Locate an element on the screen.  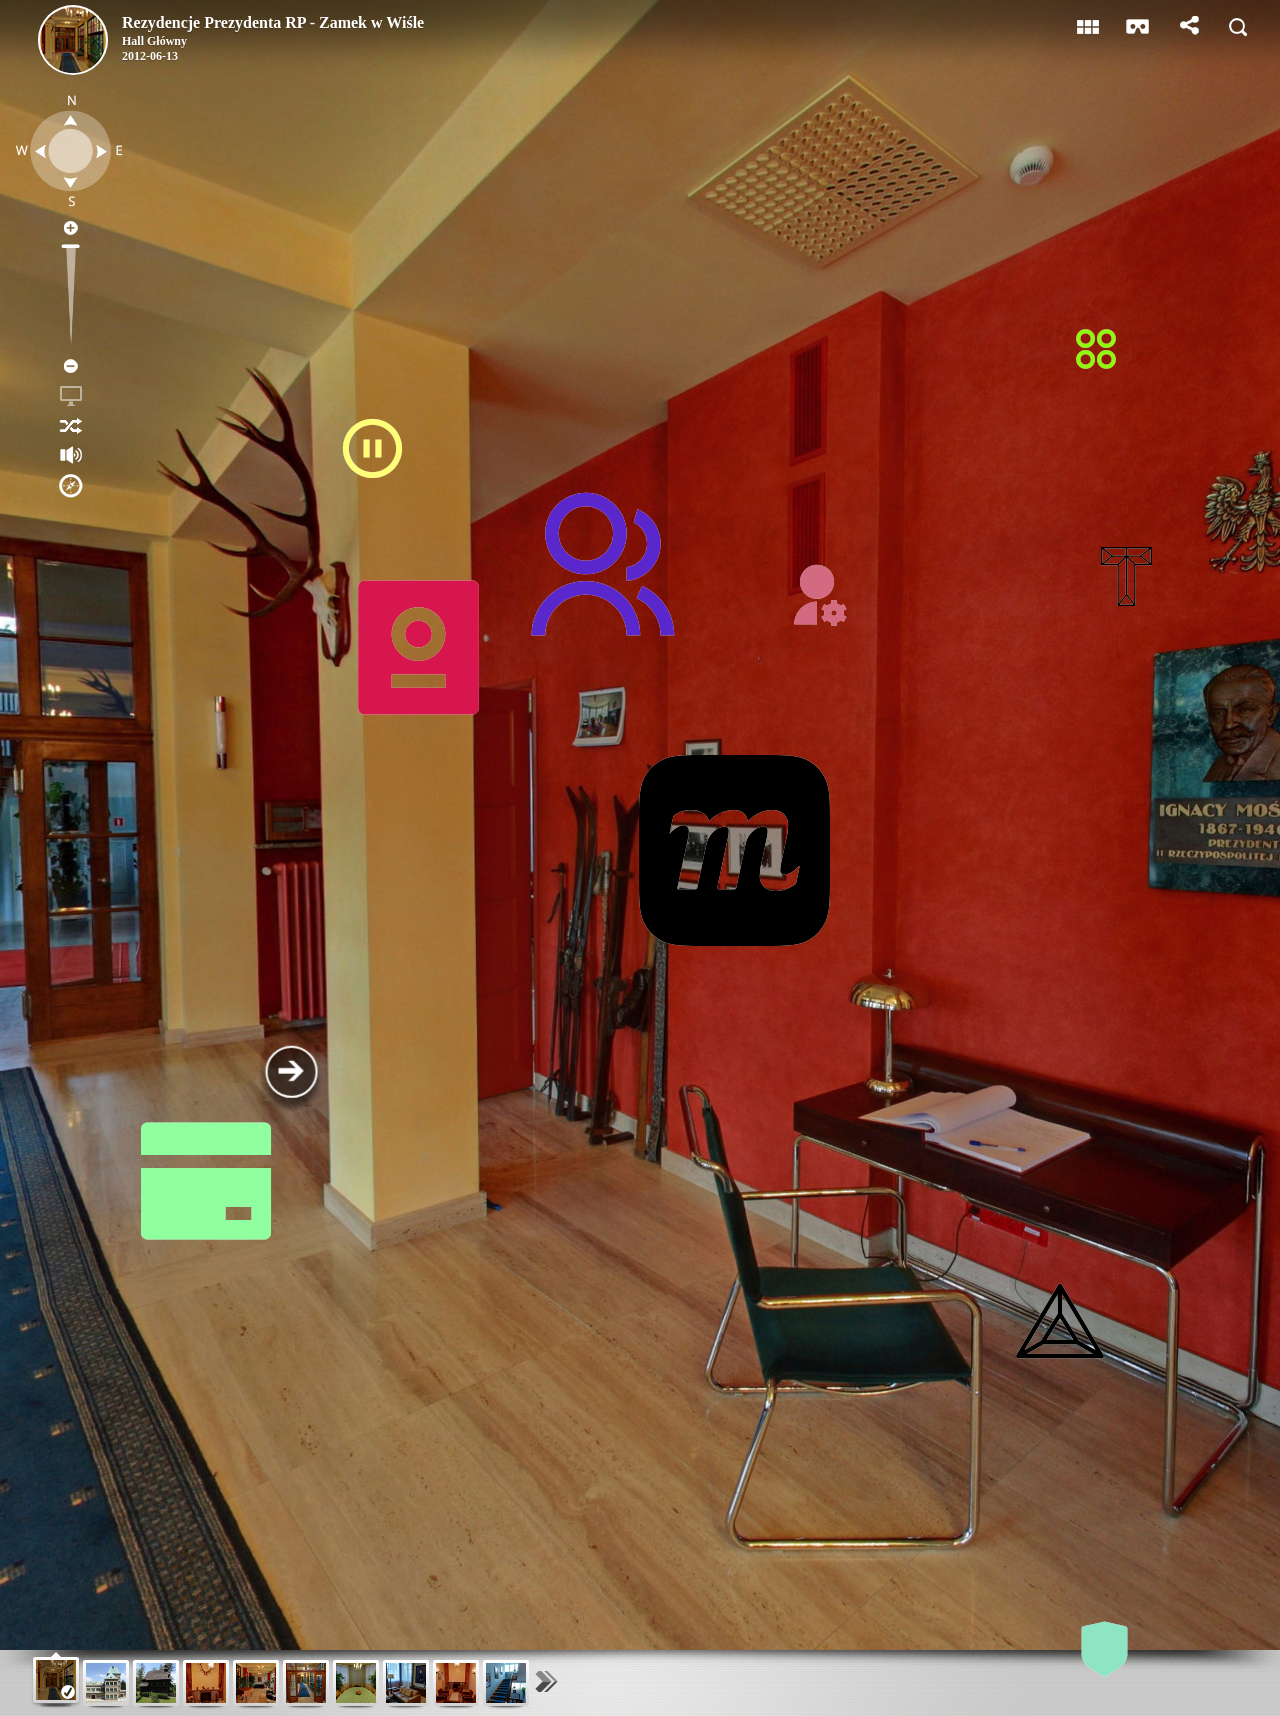
indicates secure or protected status is located at coordinates (1104, 1649).